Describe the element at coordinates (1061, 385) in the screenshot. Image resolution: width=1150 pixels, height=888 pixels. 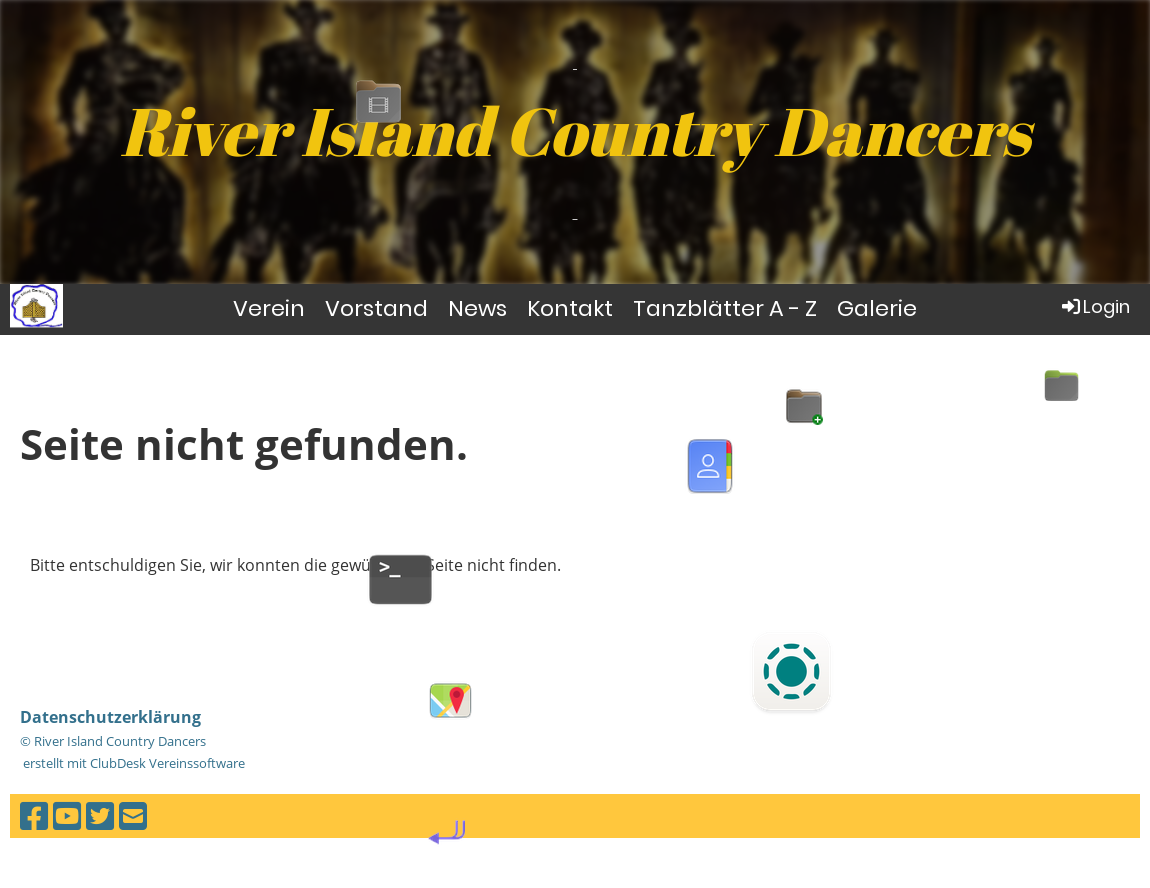
I see `open folder to view contents` at that location.